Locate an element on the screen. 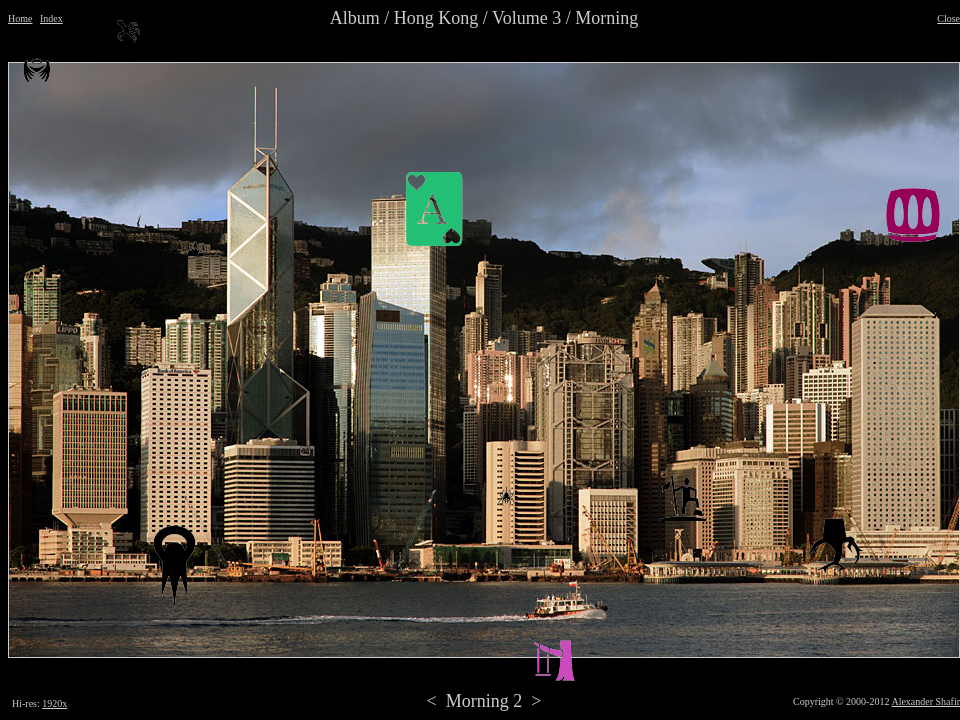 The image size is (960, 720). play a card game or solitaire is located at coordinates (434, 209).